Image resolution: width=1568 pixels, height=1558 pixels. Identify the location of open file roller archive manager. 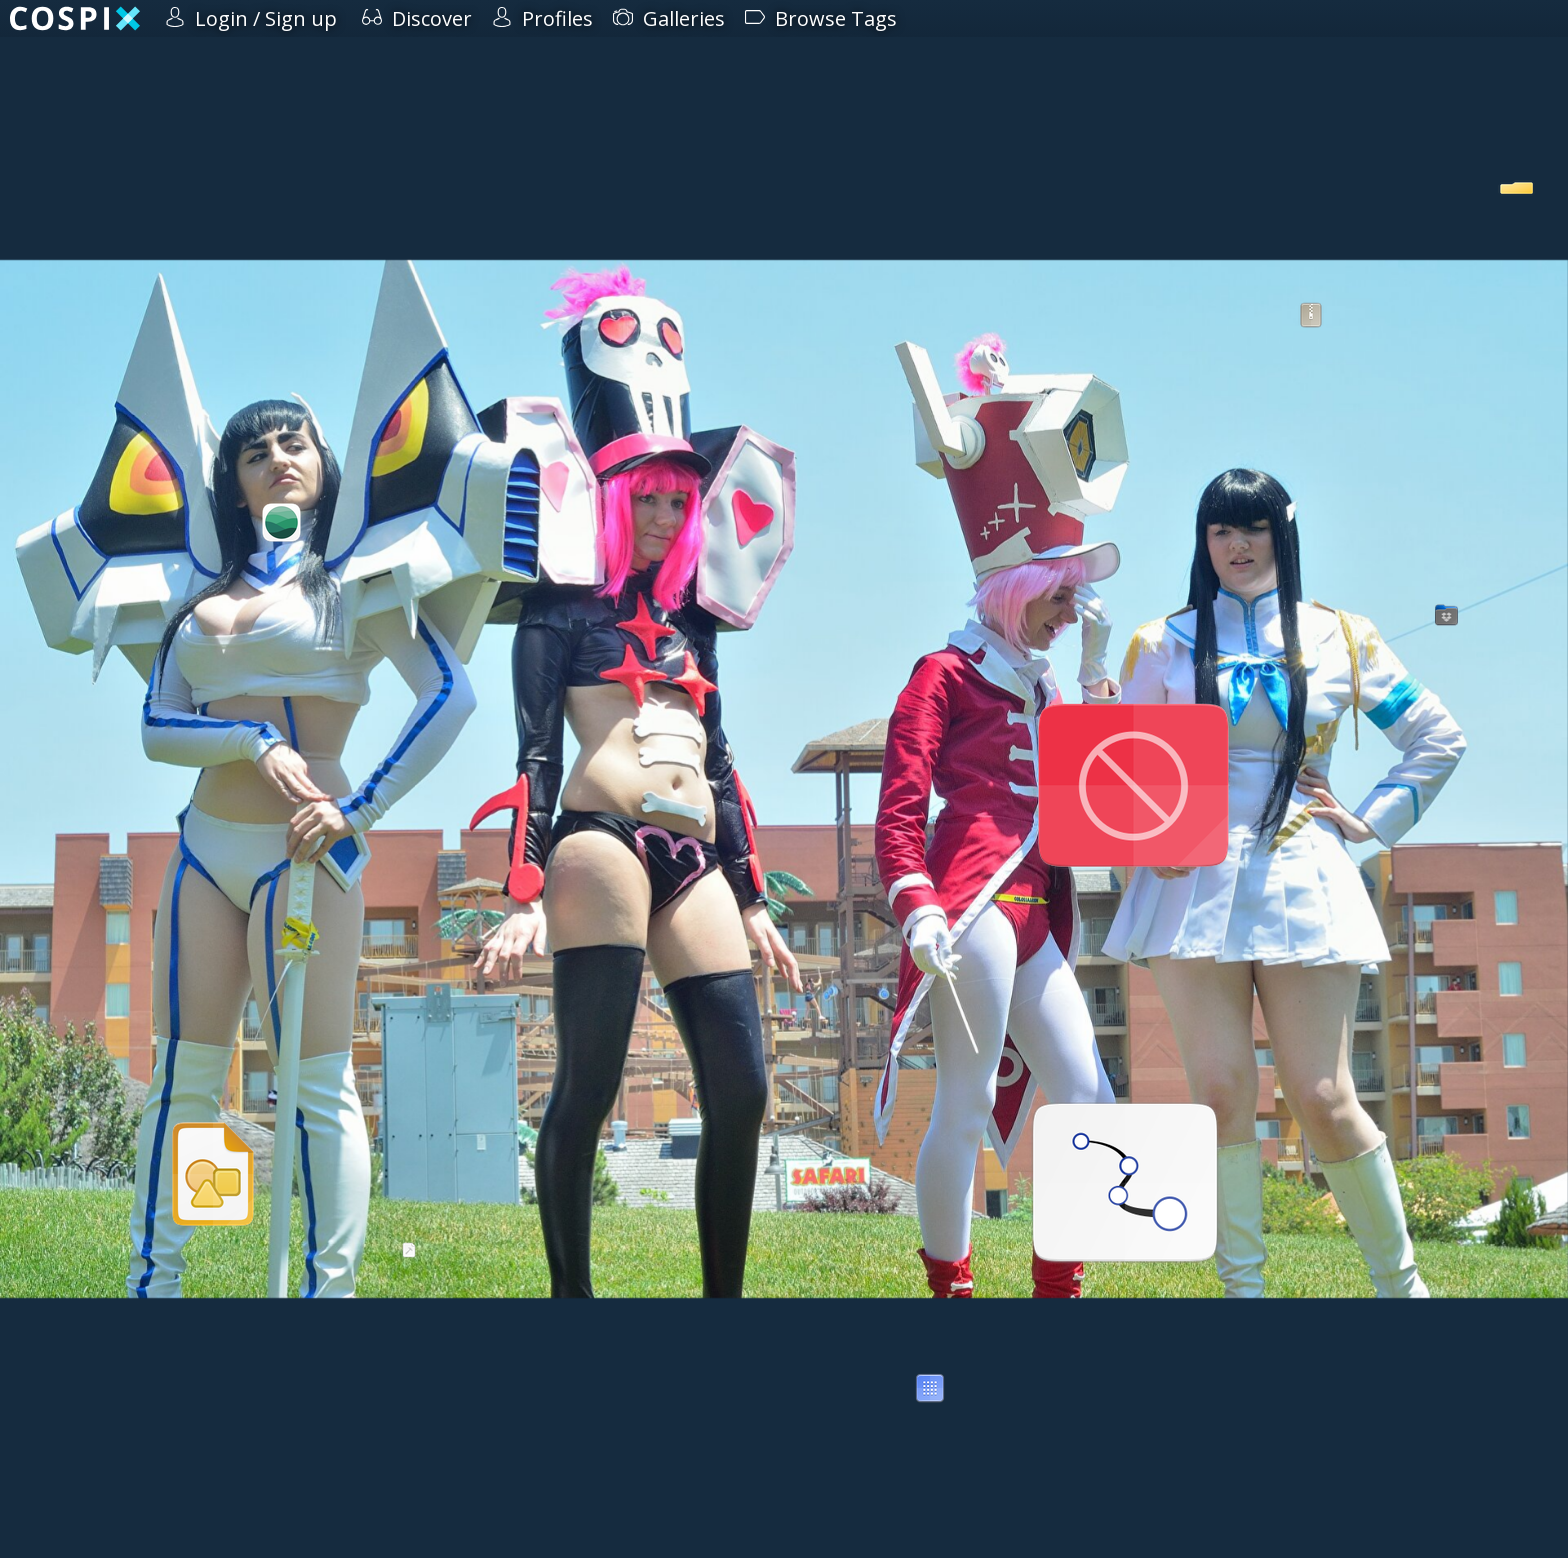
(1311, 315).